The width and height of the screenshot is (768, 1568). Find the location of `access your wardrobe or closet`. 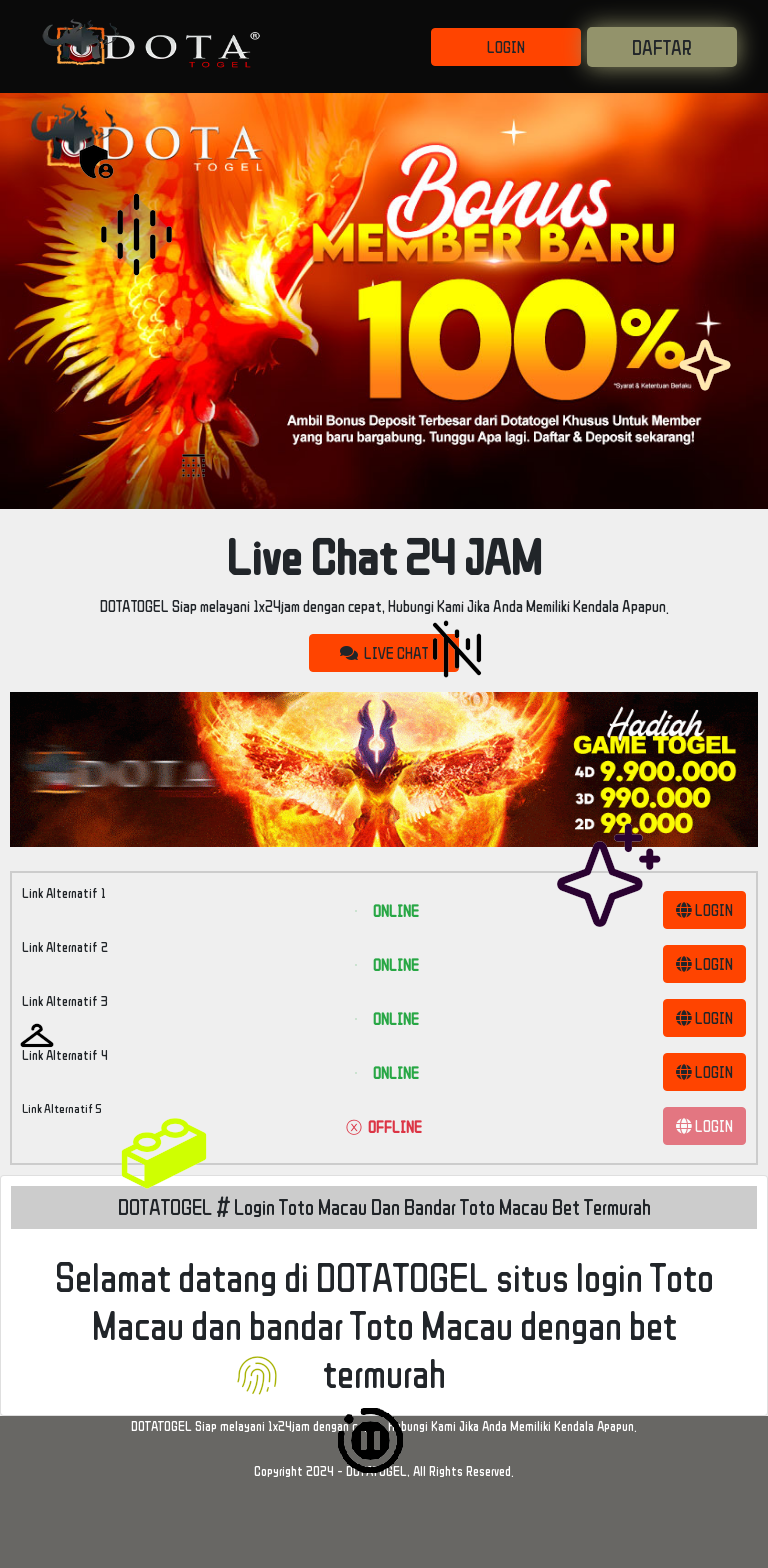

access your wardrobe or closet is located at coordinates (37, 1037).